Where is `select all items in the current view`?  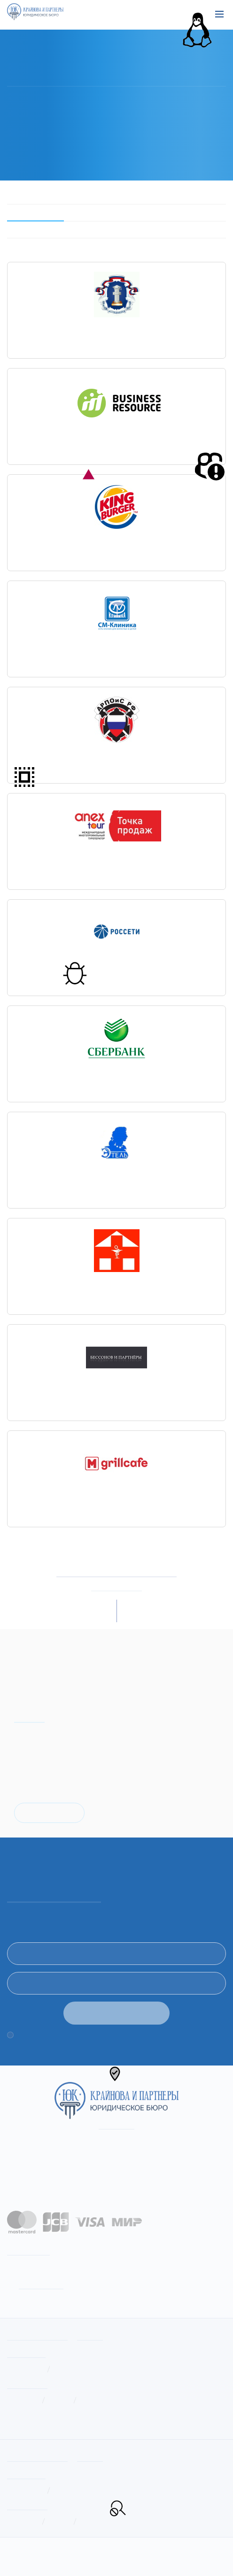 select all items in the current view is located at coordinates (24, 777).